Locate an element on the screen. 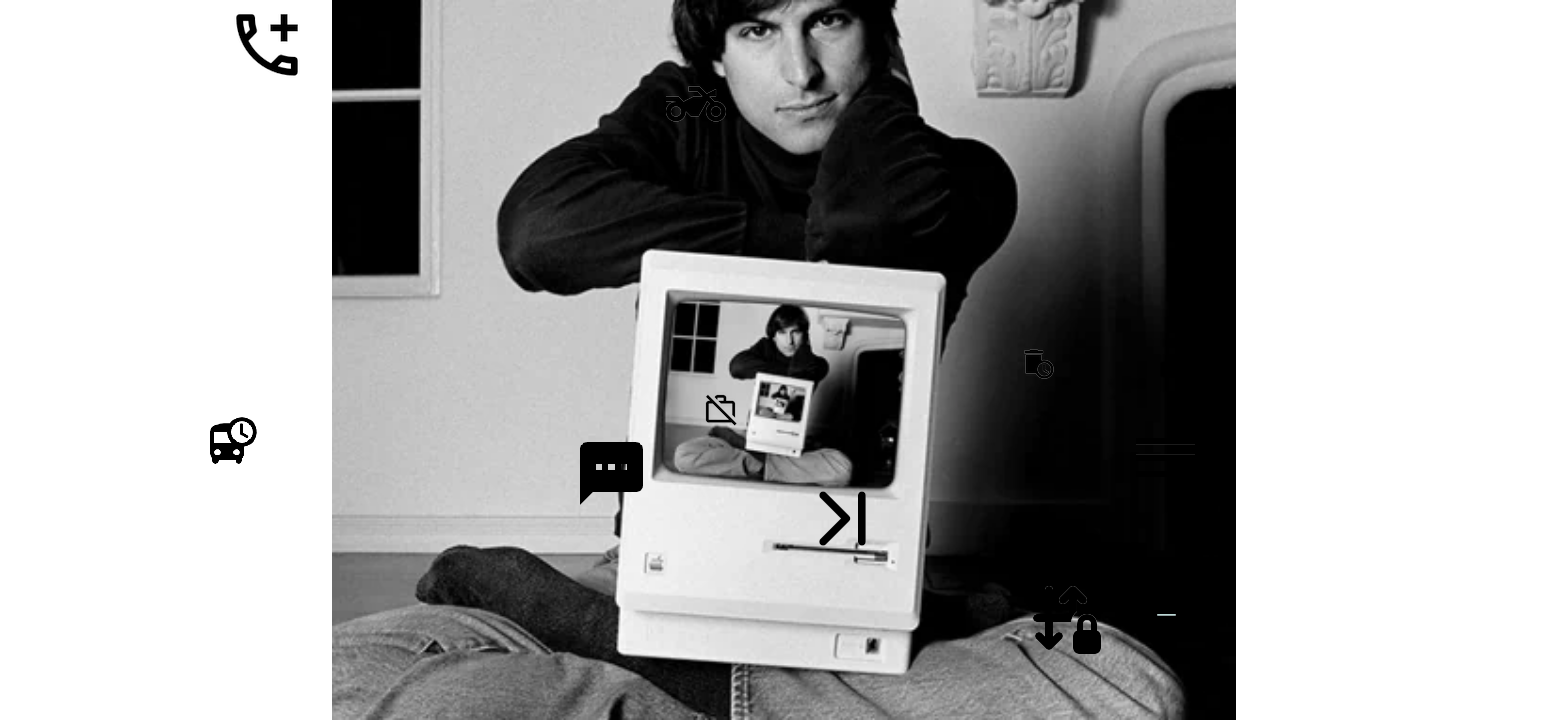  view or access notes is located at coordinates (1165, 457).